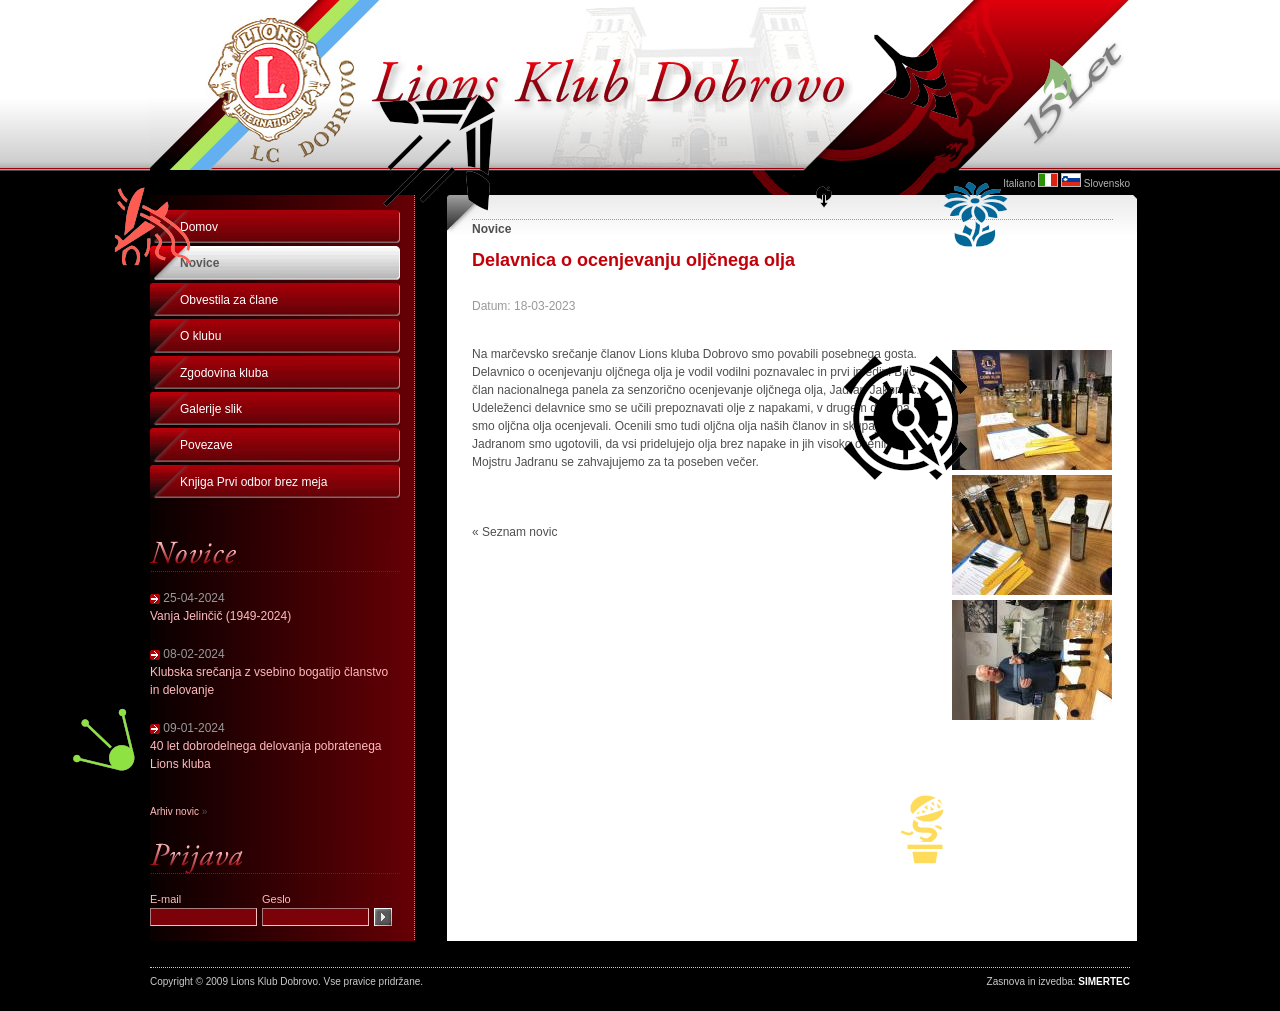  Describe the element at coordinates (975, 213) in the screenshot. I see `decorative flower icon for nature or garden-themed content` at that location.